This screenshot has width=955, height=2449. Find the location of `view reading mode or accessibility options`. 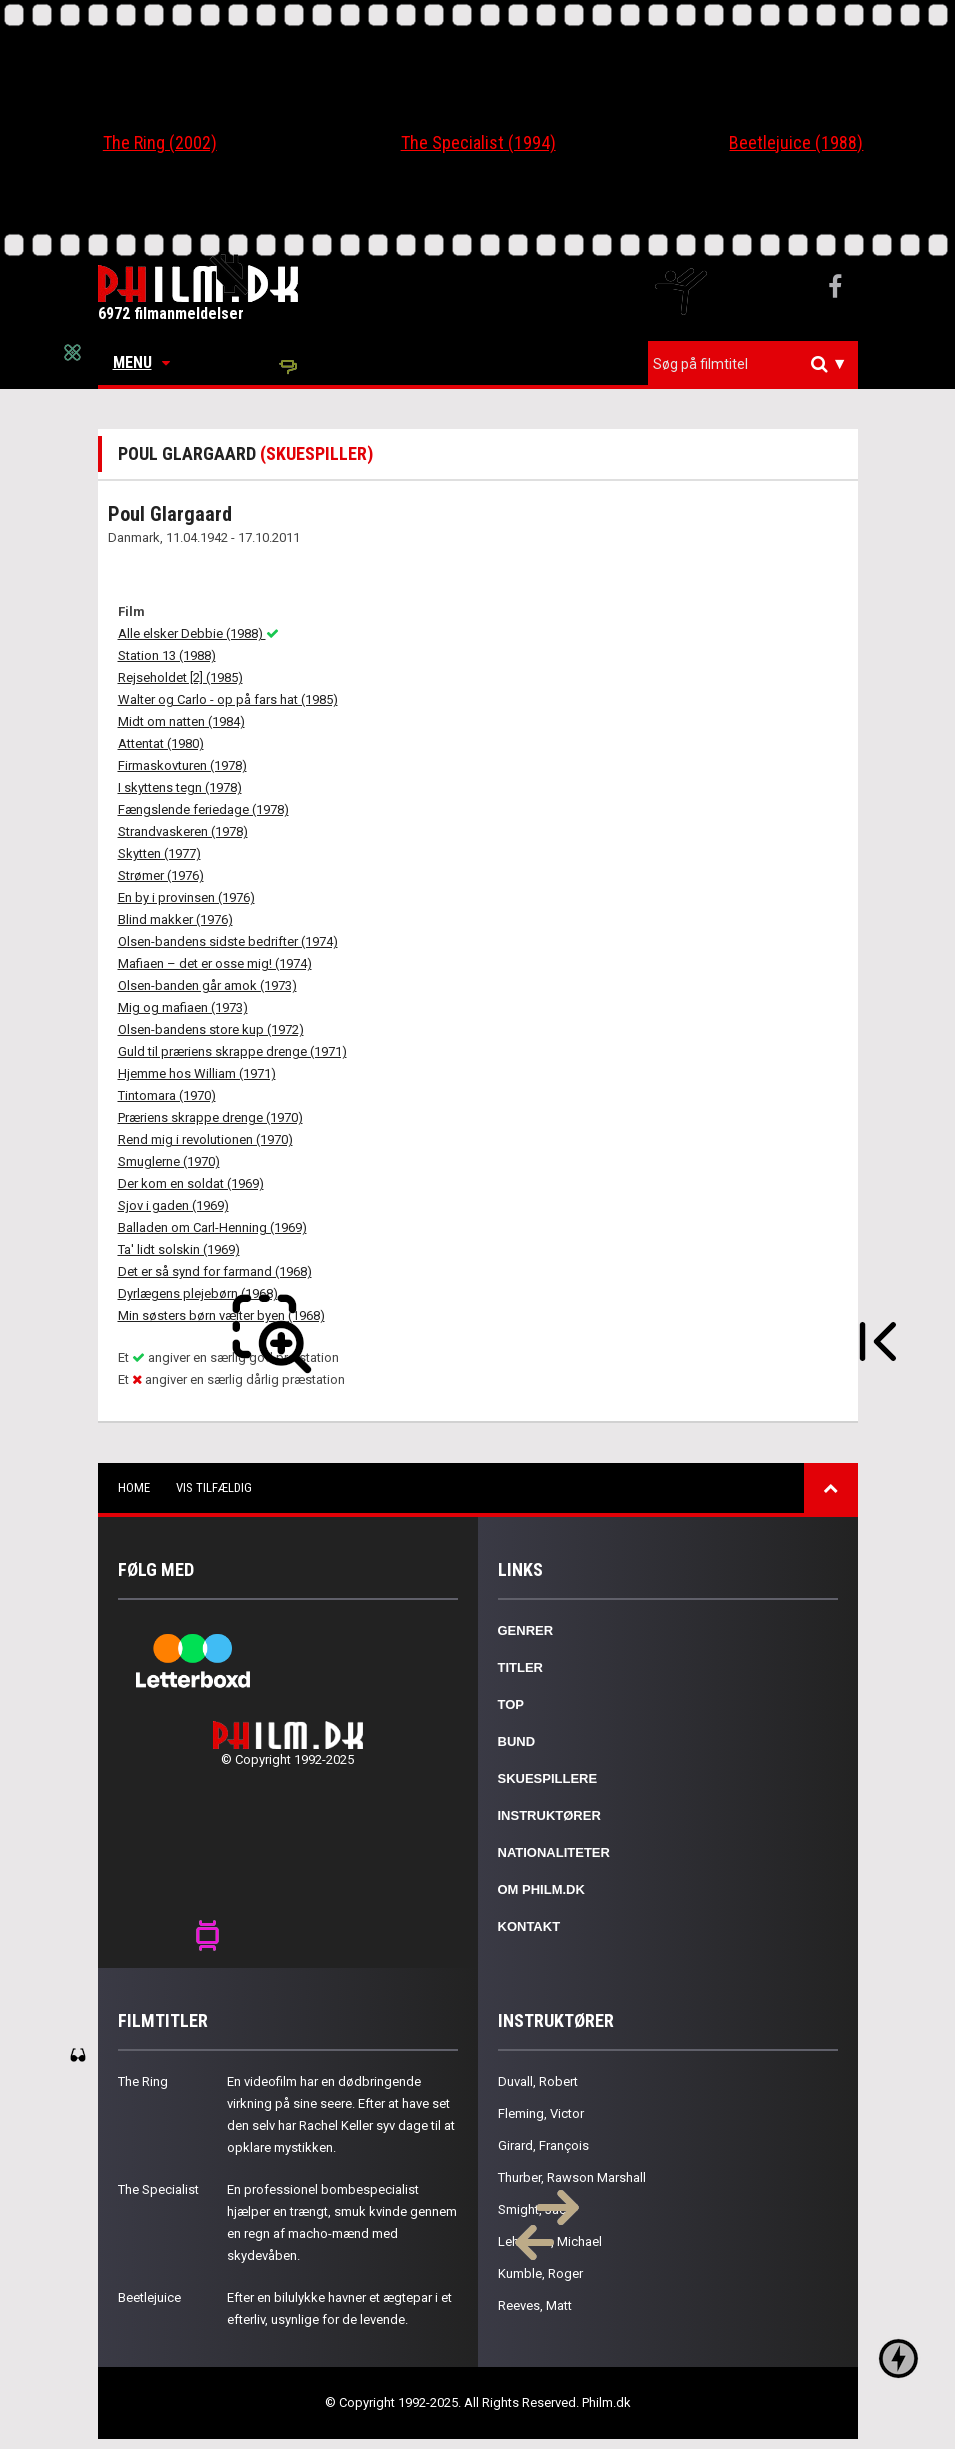

view reading mode or accessibility options is located at coordinates (78, 2055).